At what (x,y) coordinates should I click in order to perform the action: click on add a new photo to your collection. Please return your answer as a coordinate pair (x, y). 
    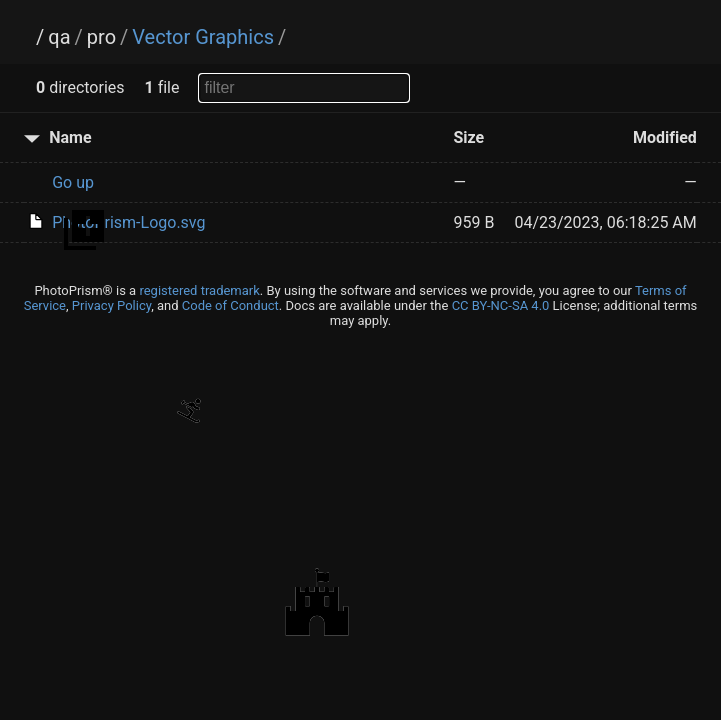
    Looking at the image, I should click on (84, 230).